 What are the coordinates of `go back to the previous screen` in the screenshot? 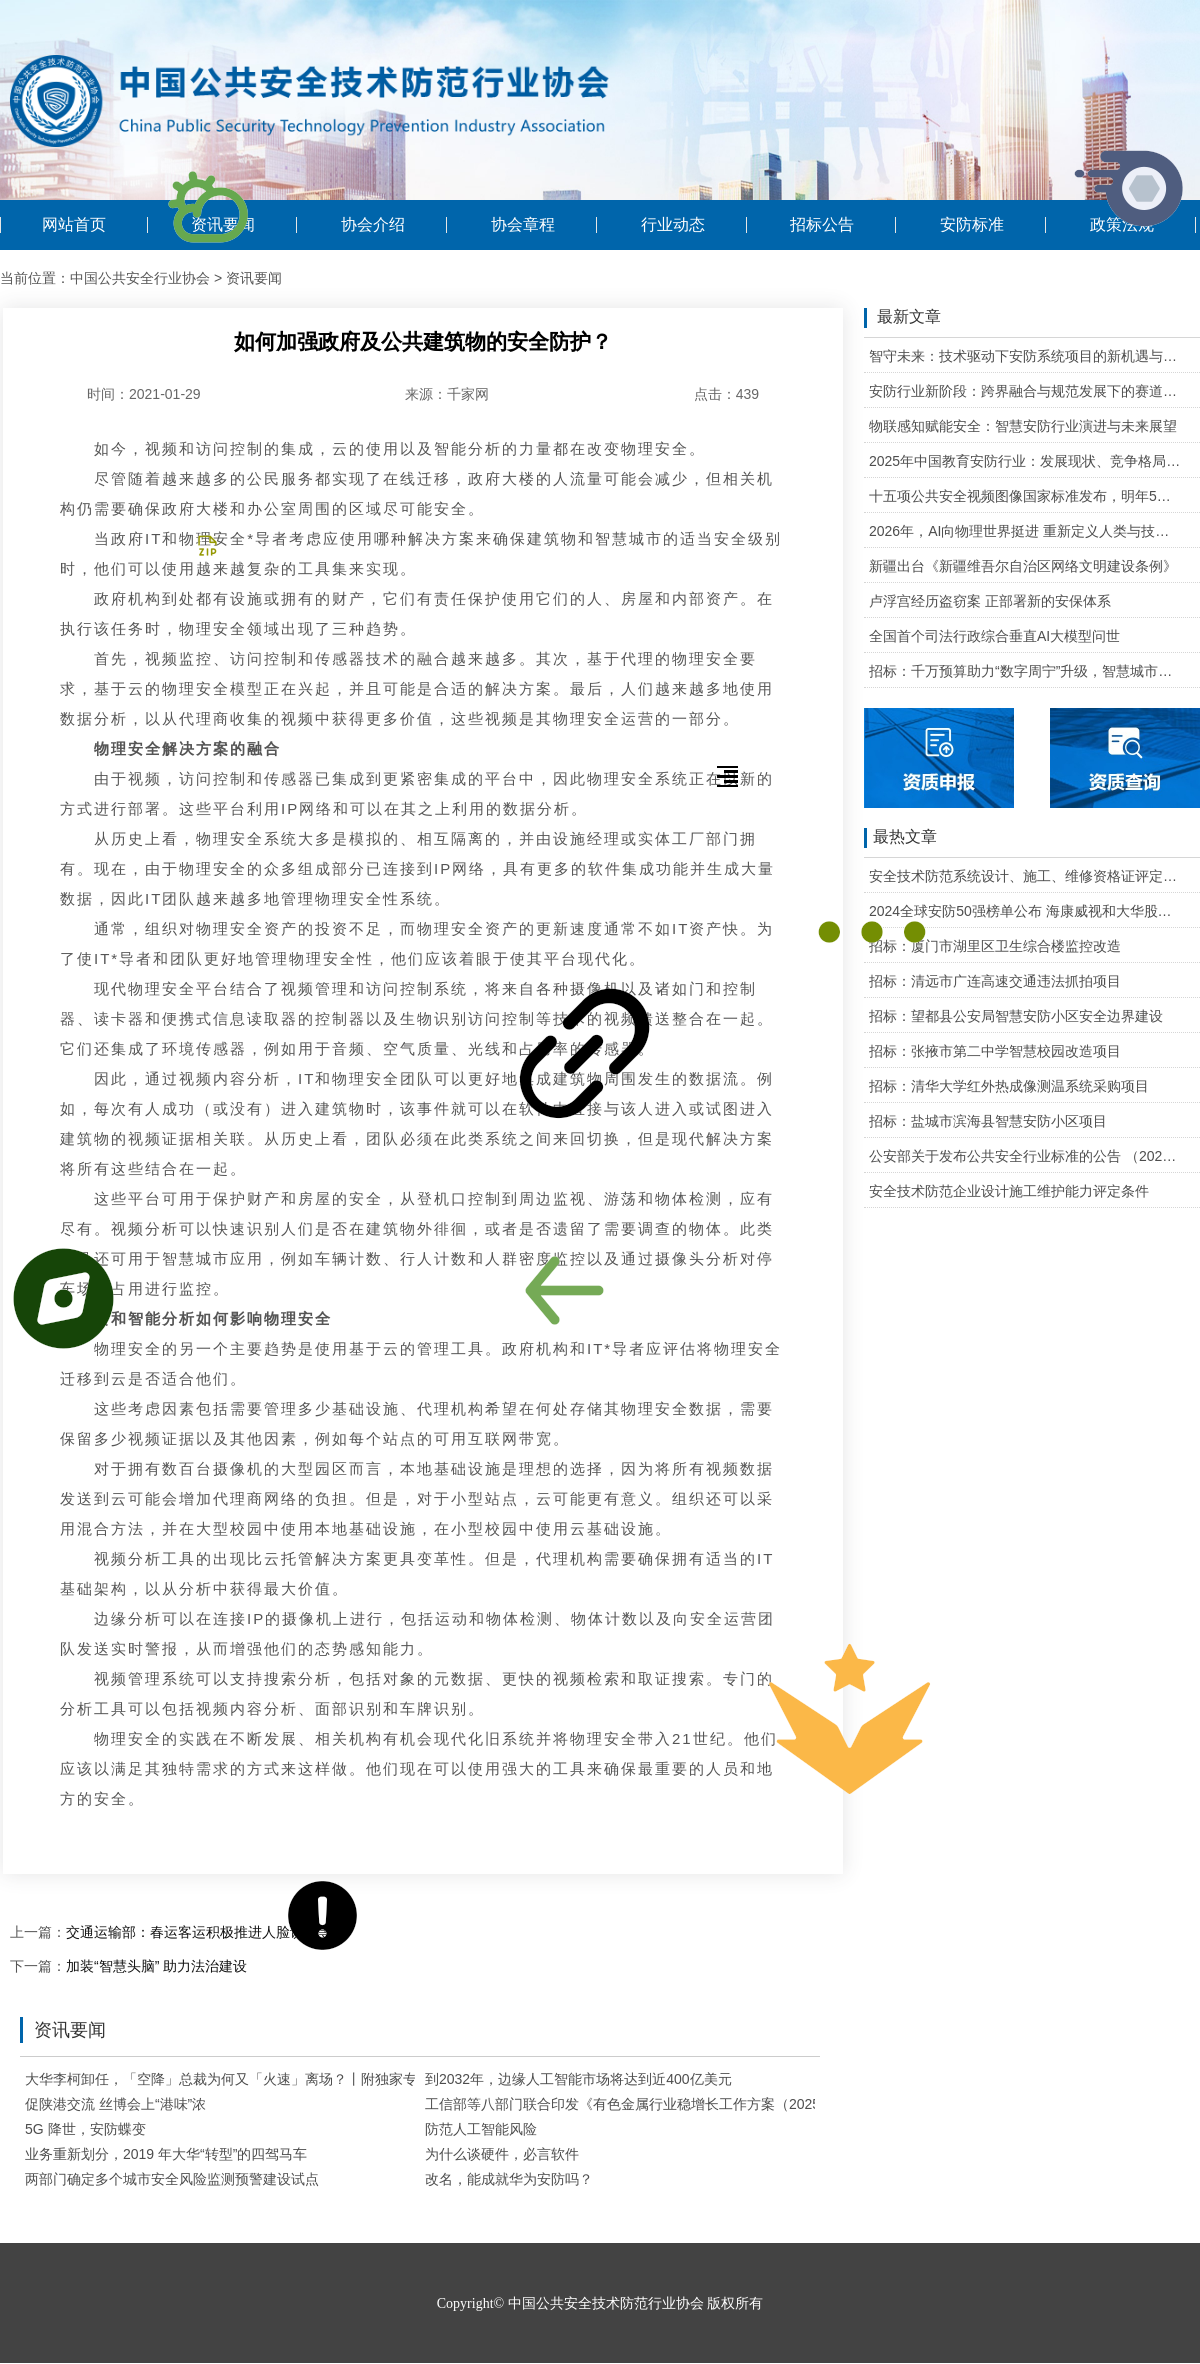 It's located at (564, 1290).